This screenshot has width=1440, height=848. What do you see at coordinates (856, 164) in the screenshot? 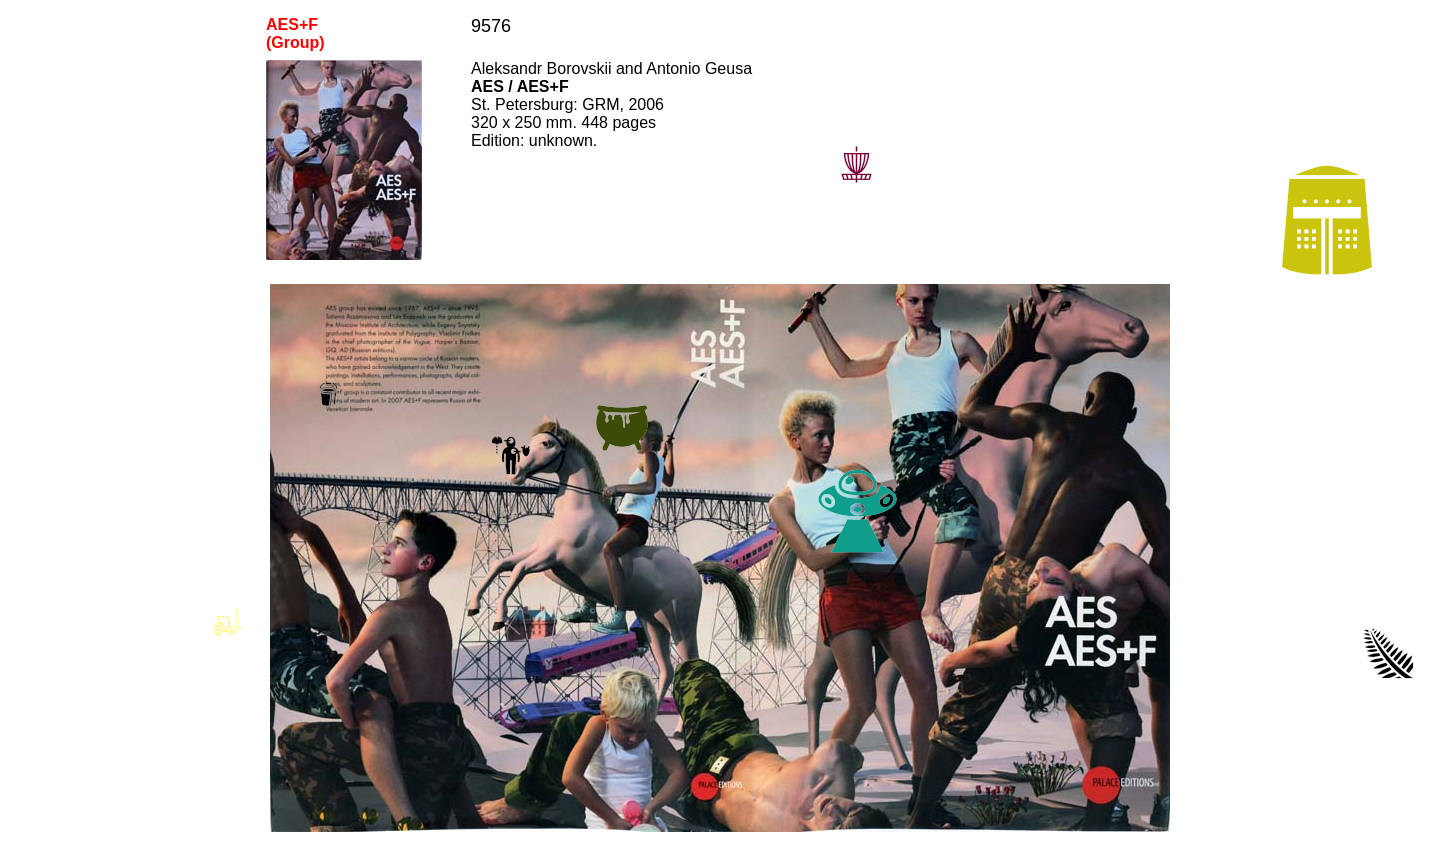
I see `access disc golf course information` at bounding box center [856, 164].